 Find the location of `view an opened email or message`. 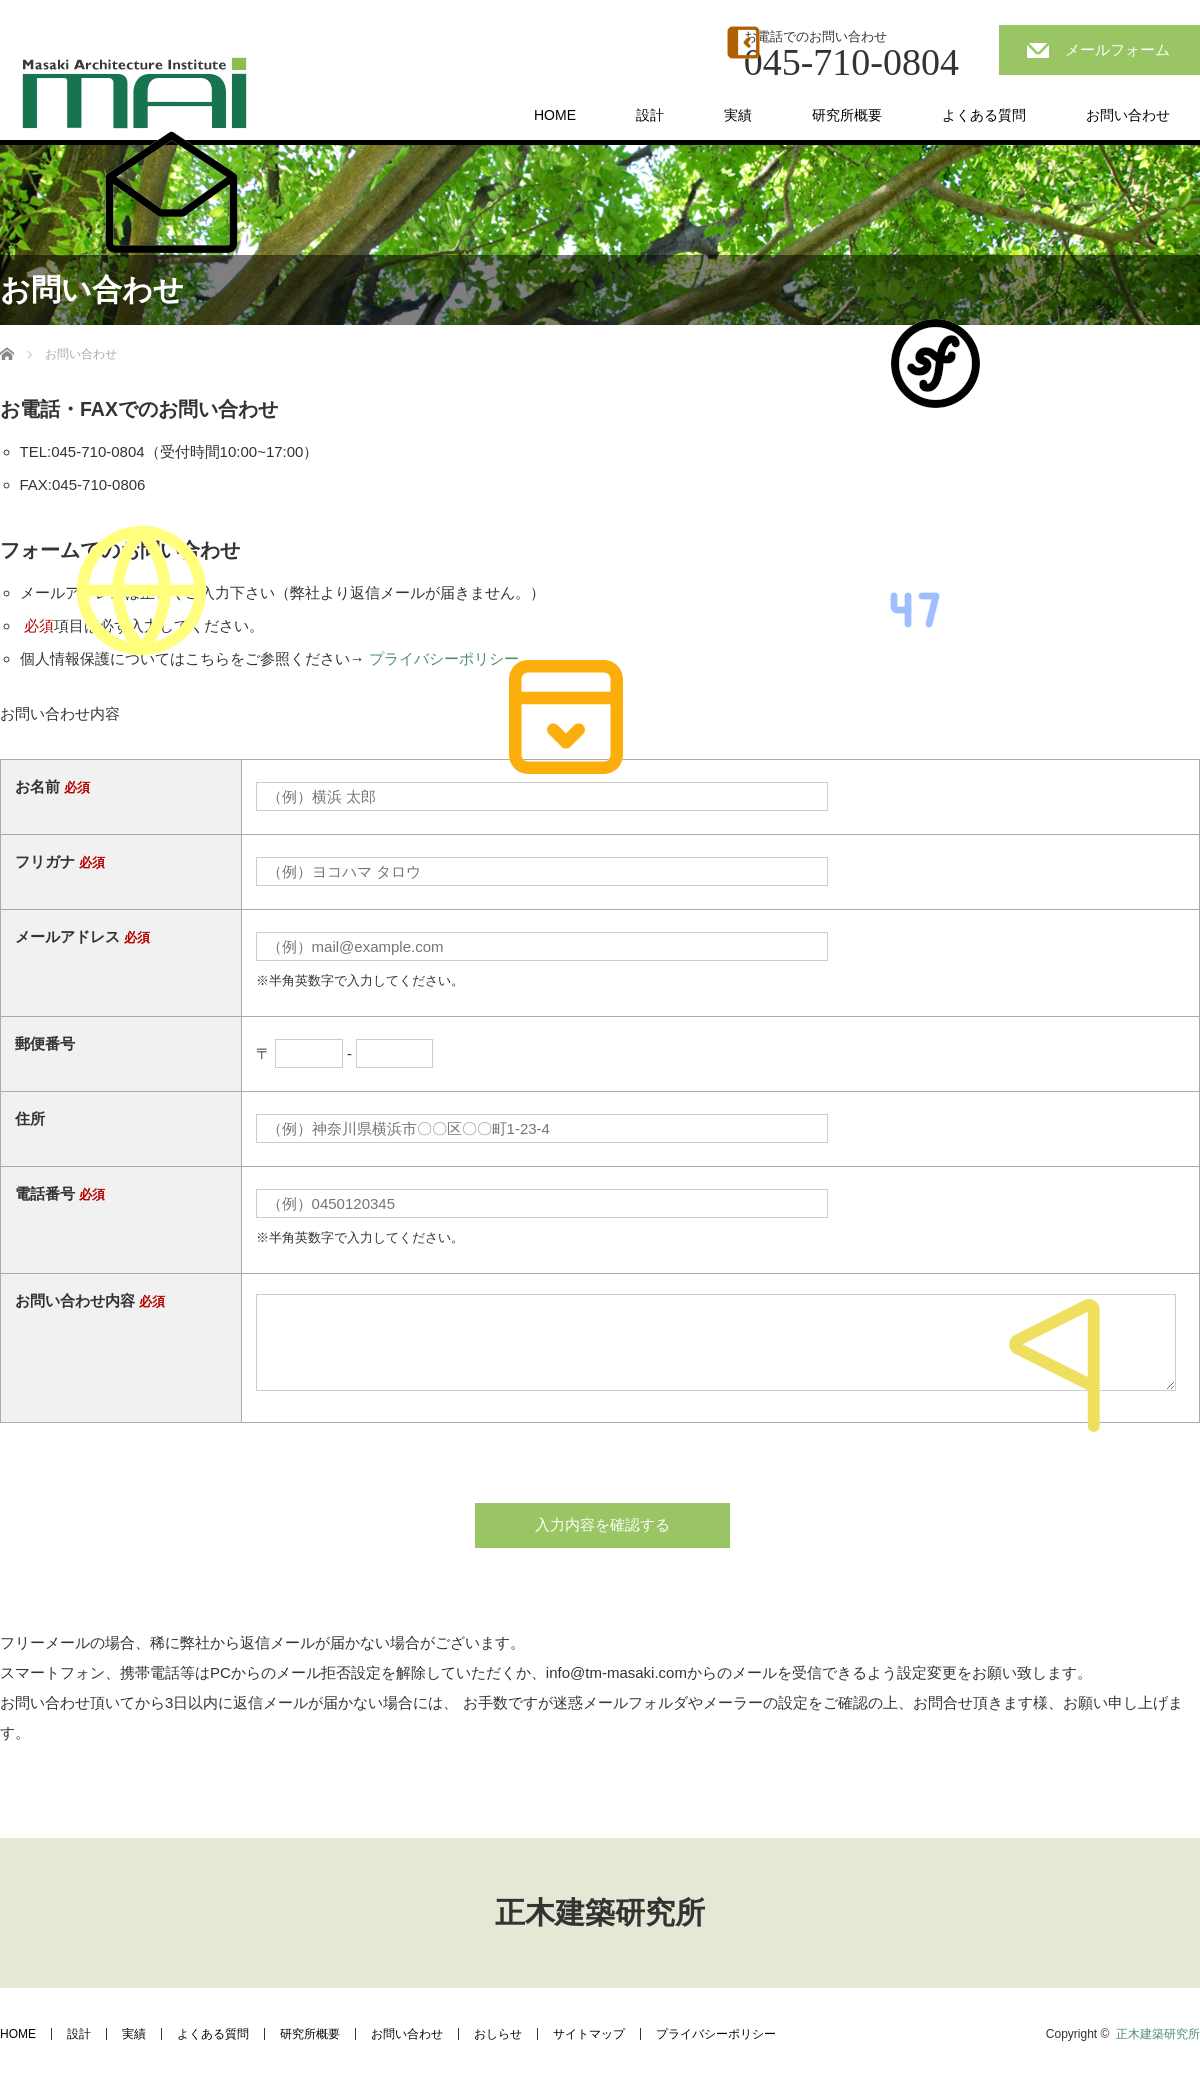

view an opened email or message is located at coordinates (171, 197).